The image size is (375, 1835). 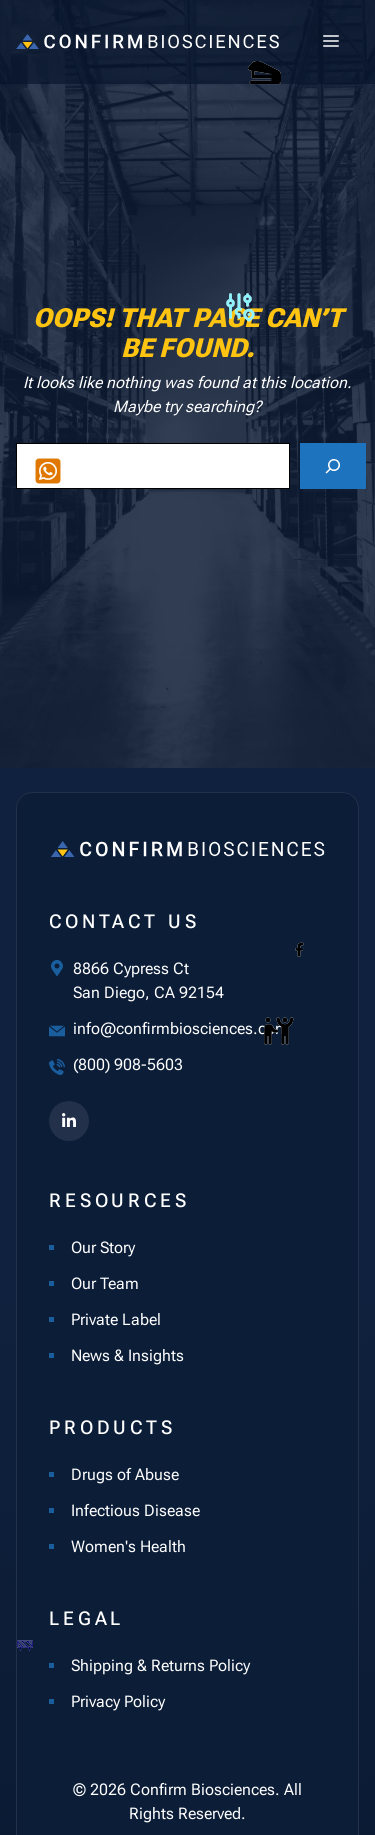 I want to click on indicates a blocked or restricted area, so click(x=25, y=1645).